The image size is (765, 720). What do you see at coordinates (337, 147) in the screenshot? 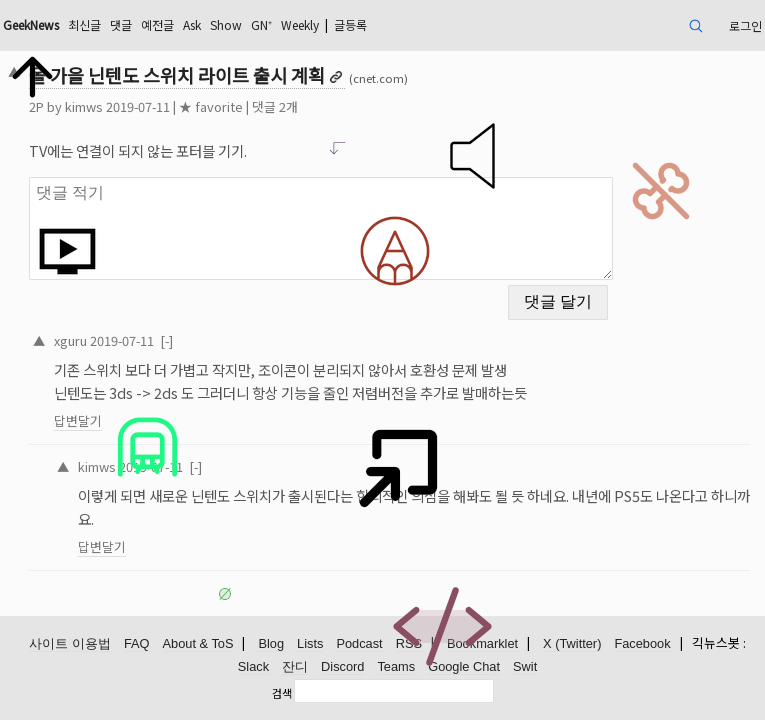
I see `go back and down in navigation` at bounding box center [337, 147].